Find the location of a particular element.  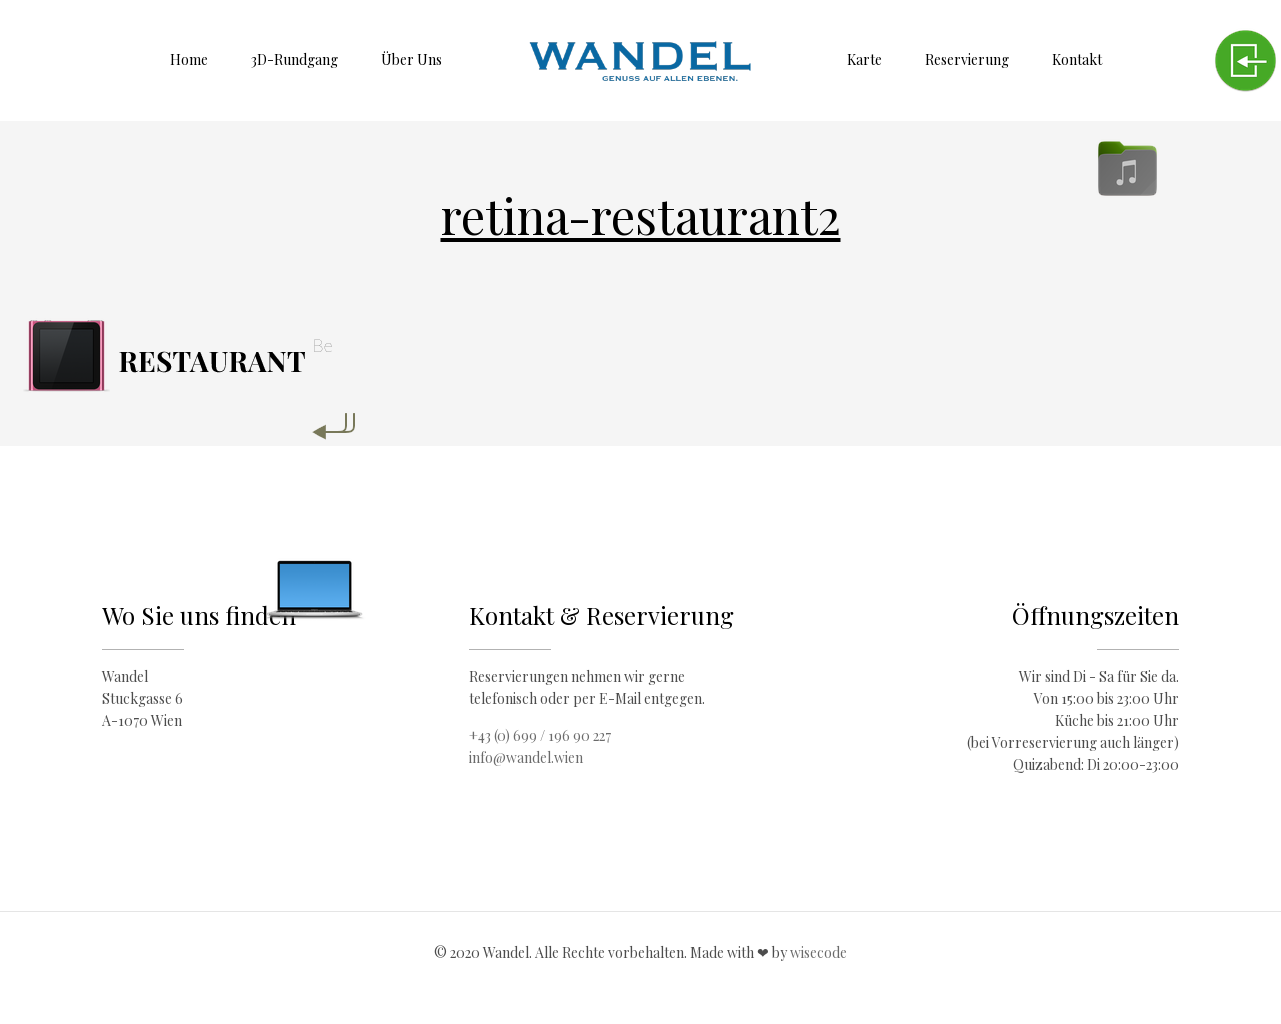

log out of the current session is located at coordinates (1245, 60).